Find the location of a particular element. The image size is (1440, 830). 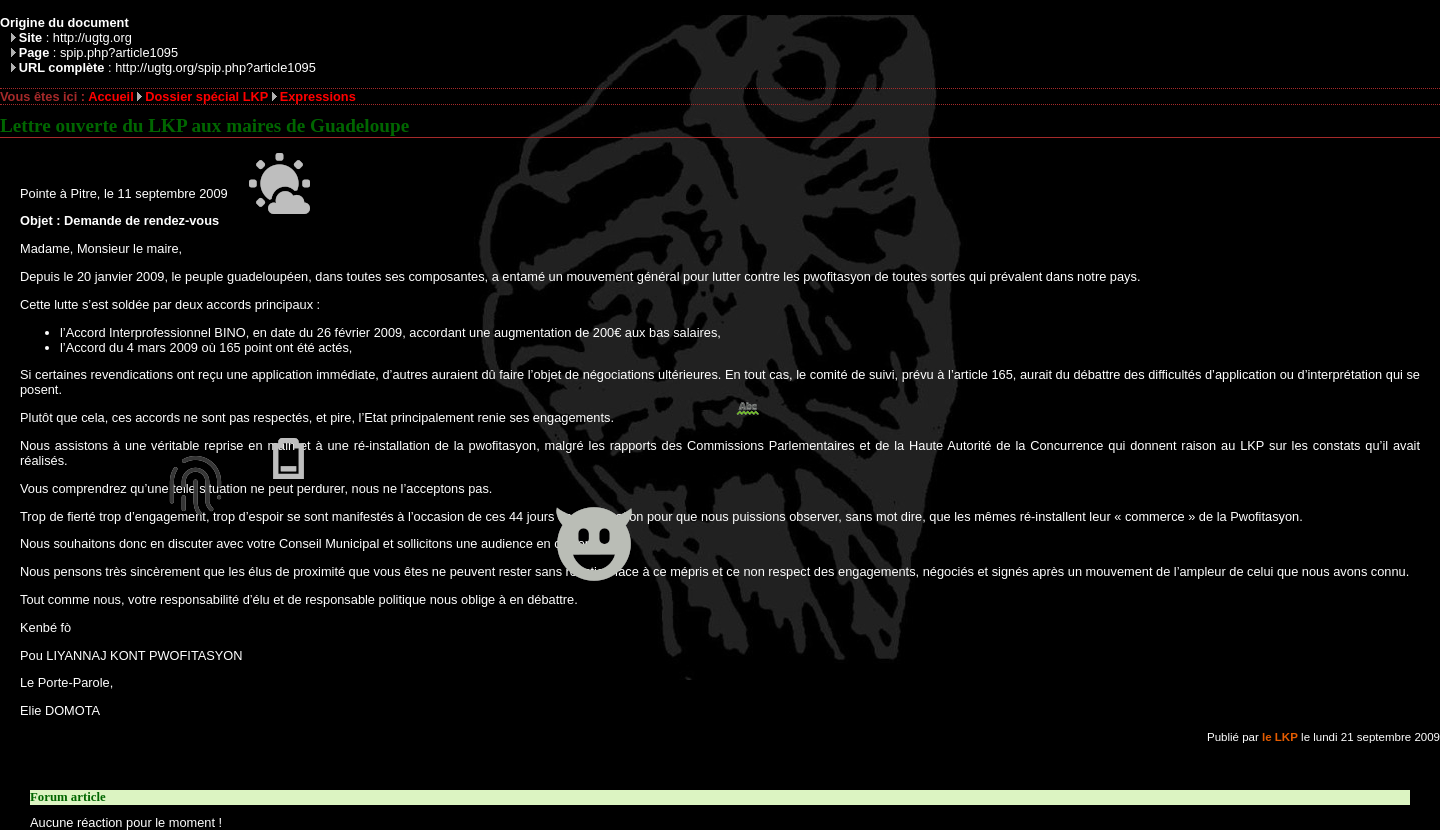

indicates low battery level is located at coordinates (288, 458).